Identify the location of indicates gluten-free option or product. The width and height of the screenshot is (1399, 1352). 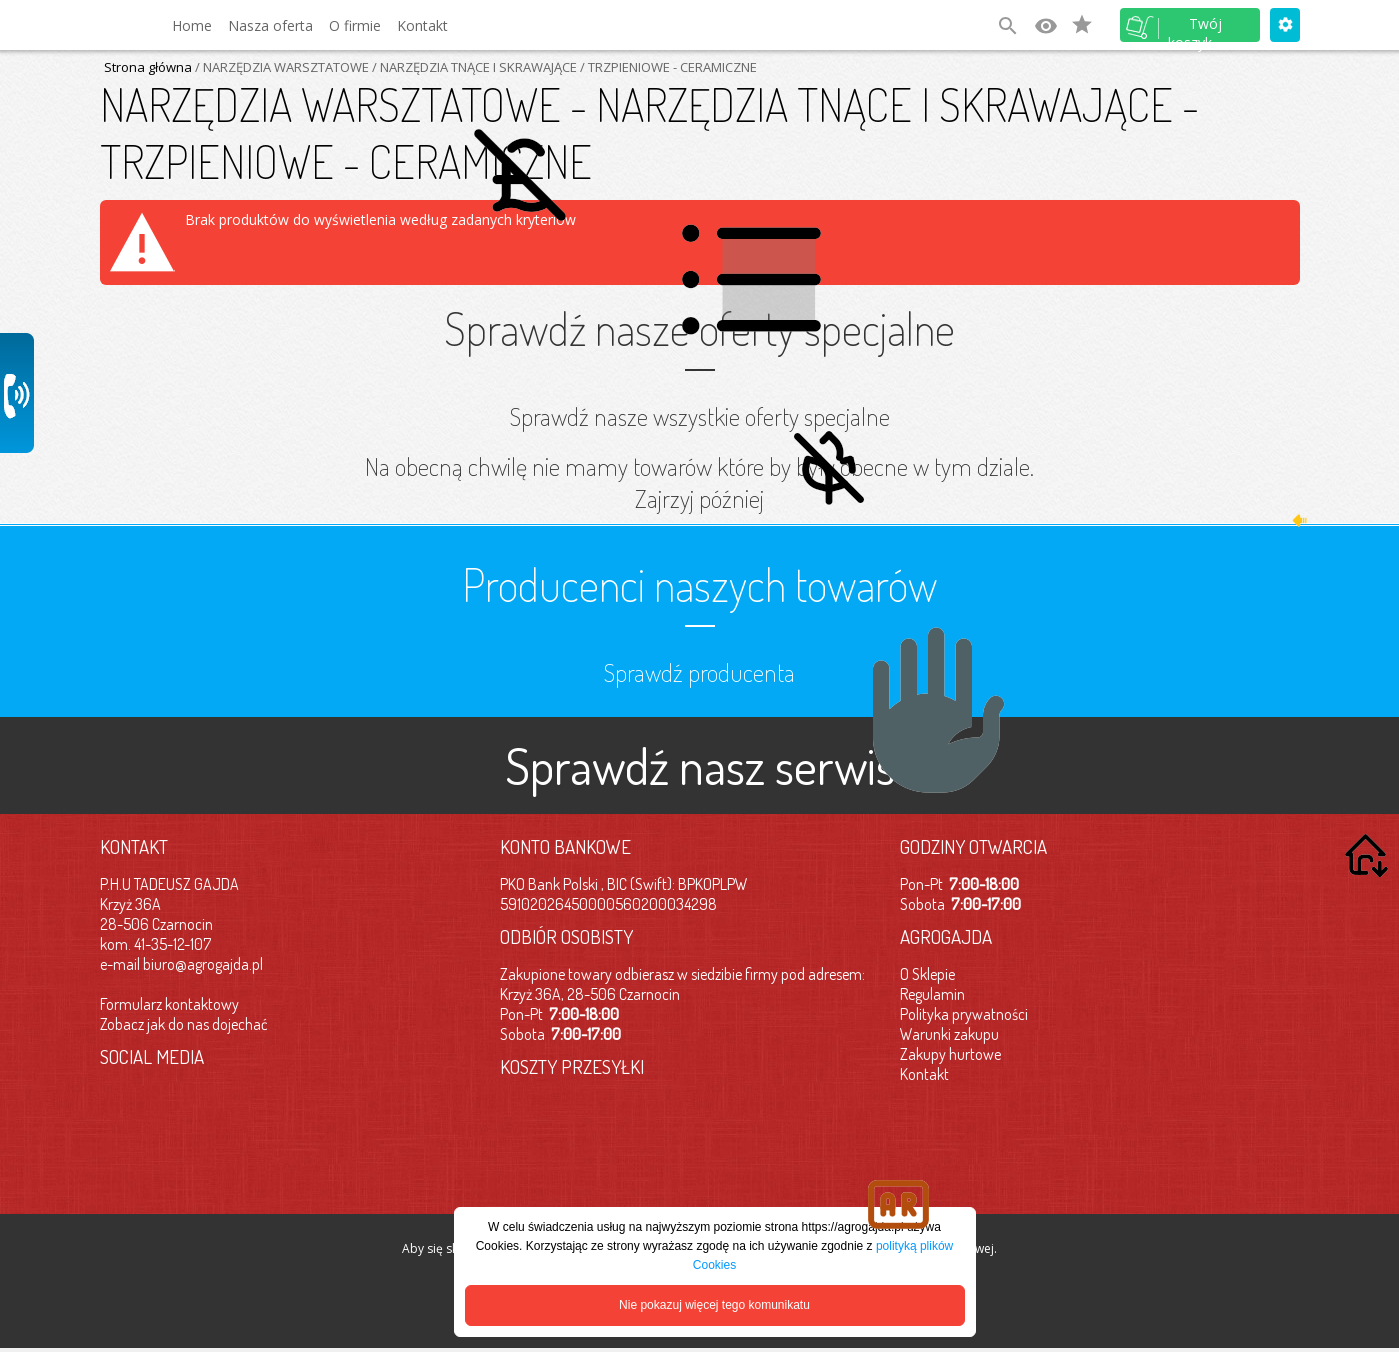
(829, 468).